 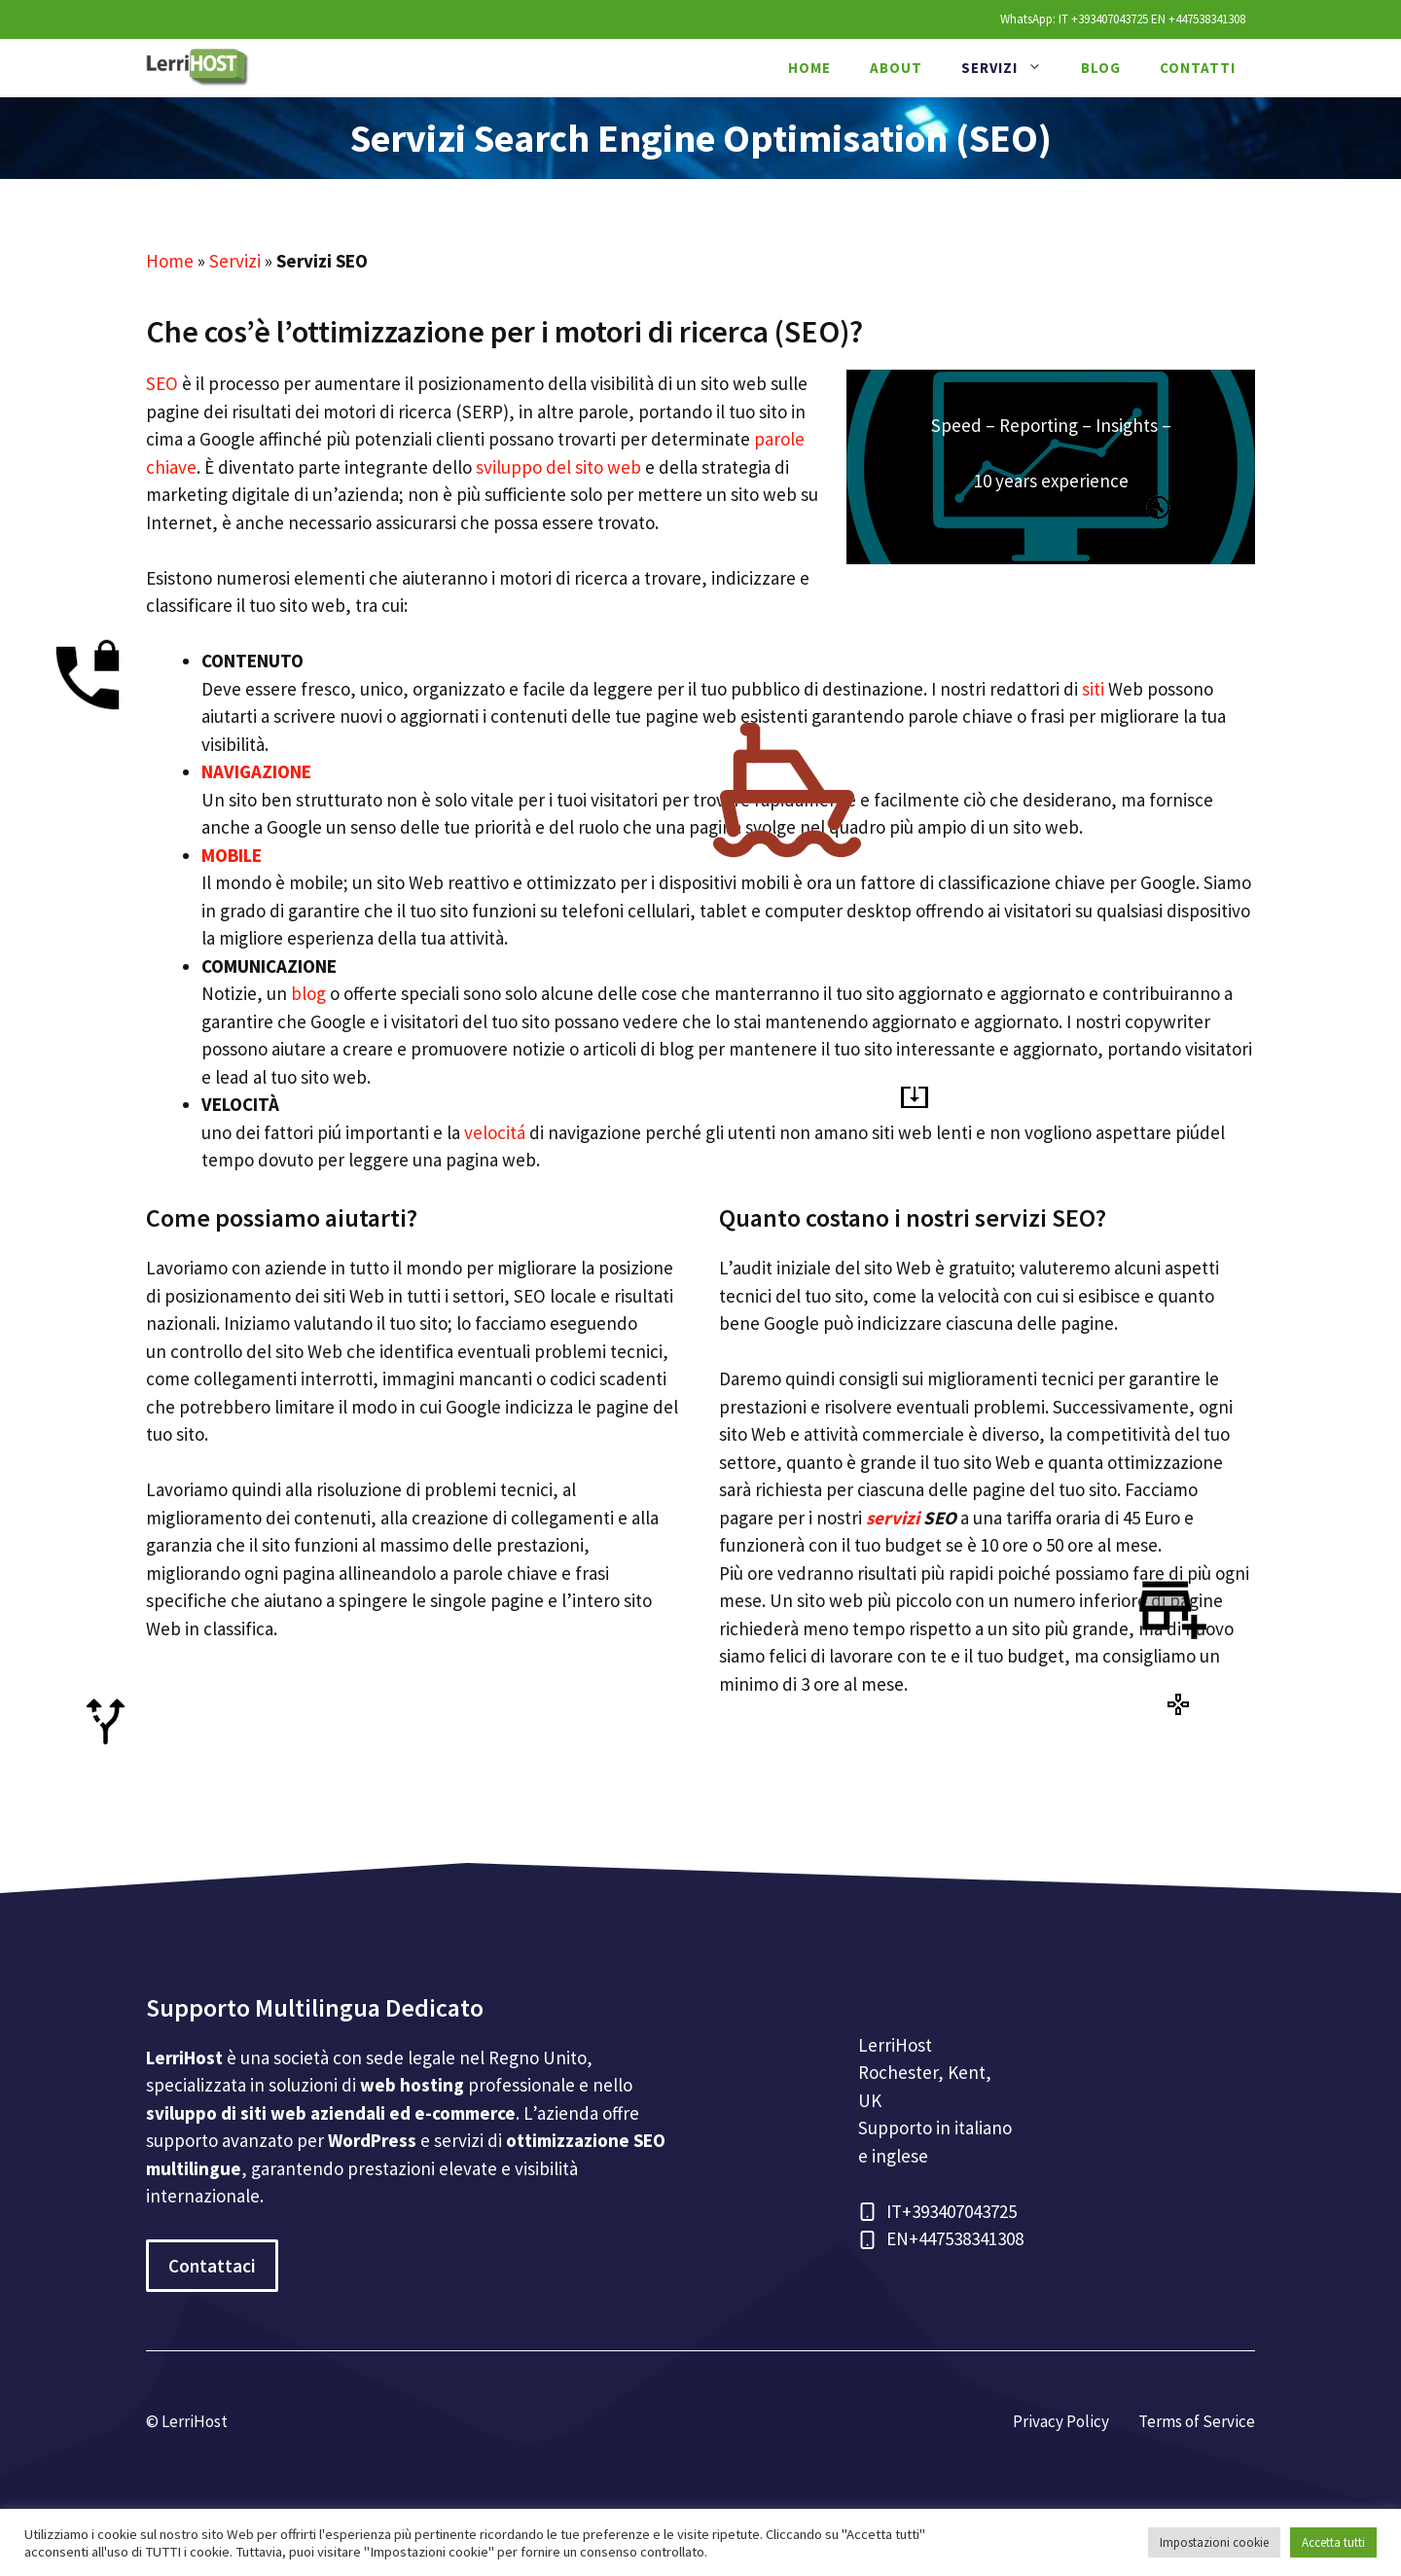 What do you see at coordinates (915, 1097) in the screenshot?
I see `download or install a system update` at bounding box center [915, 1097].